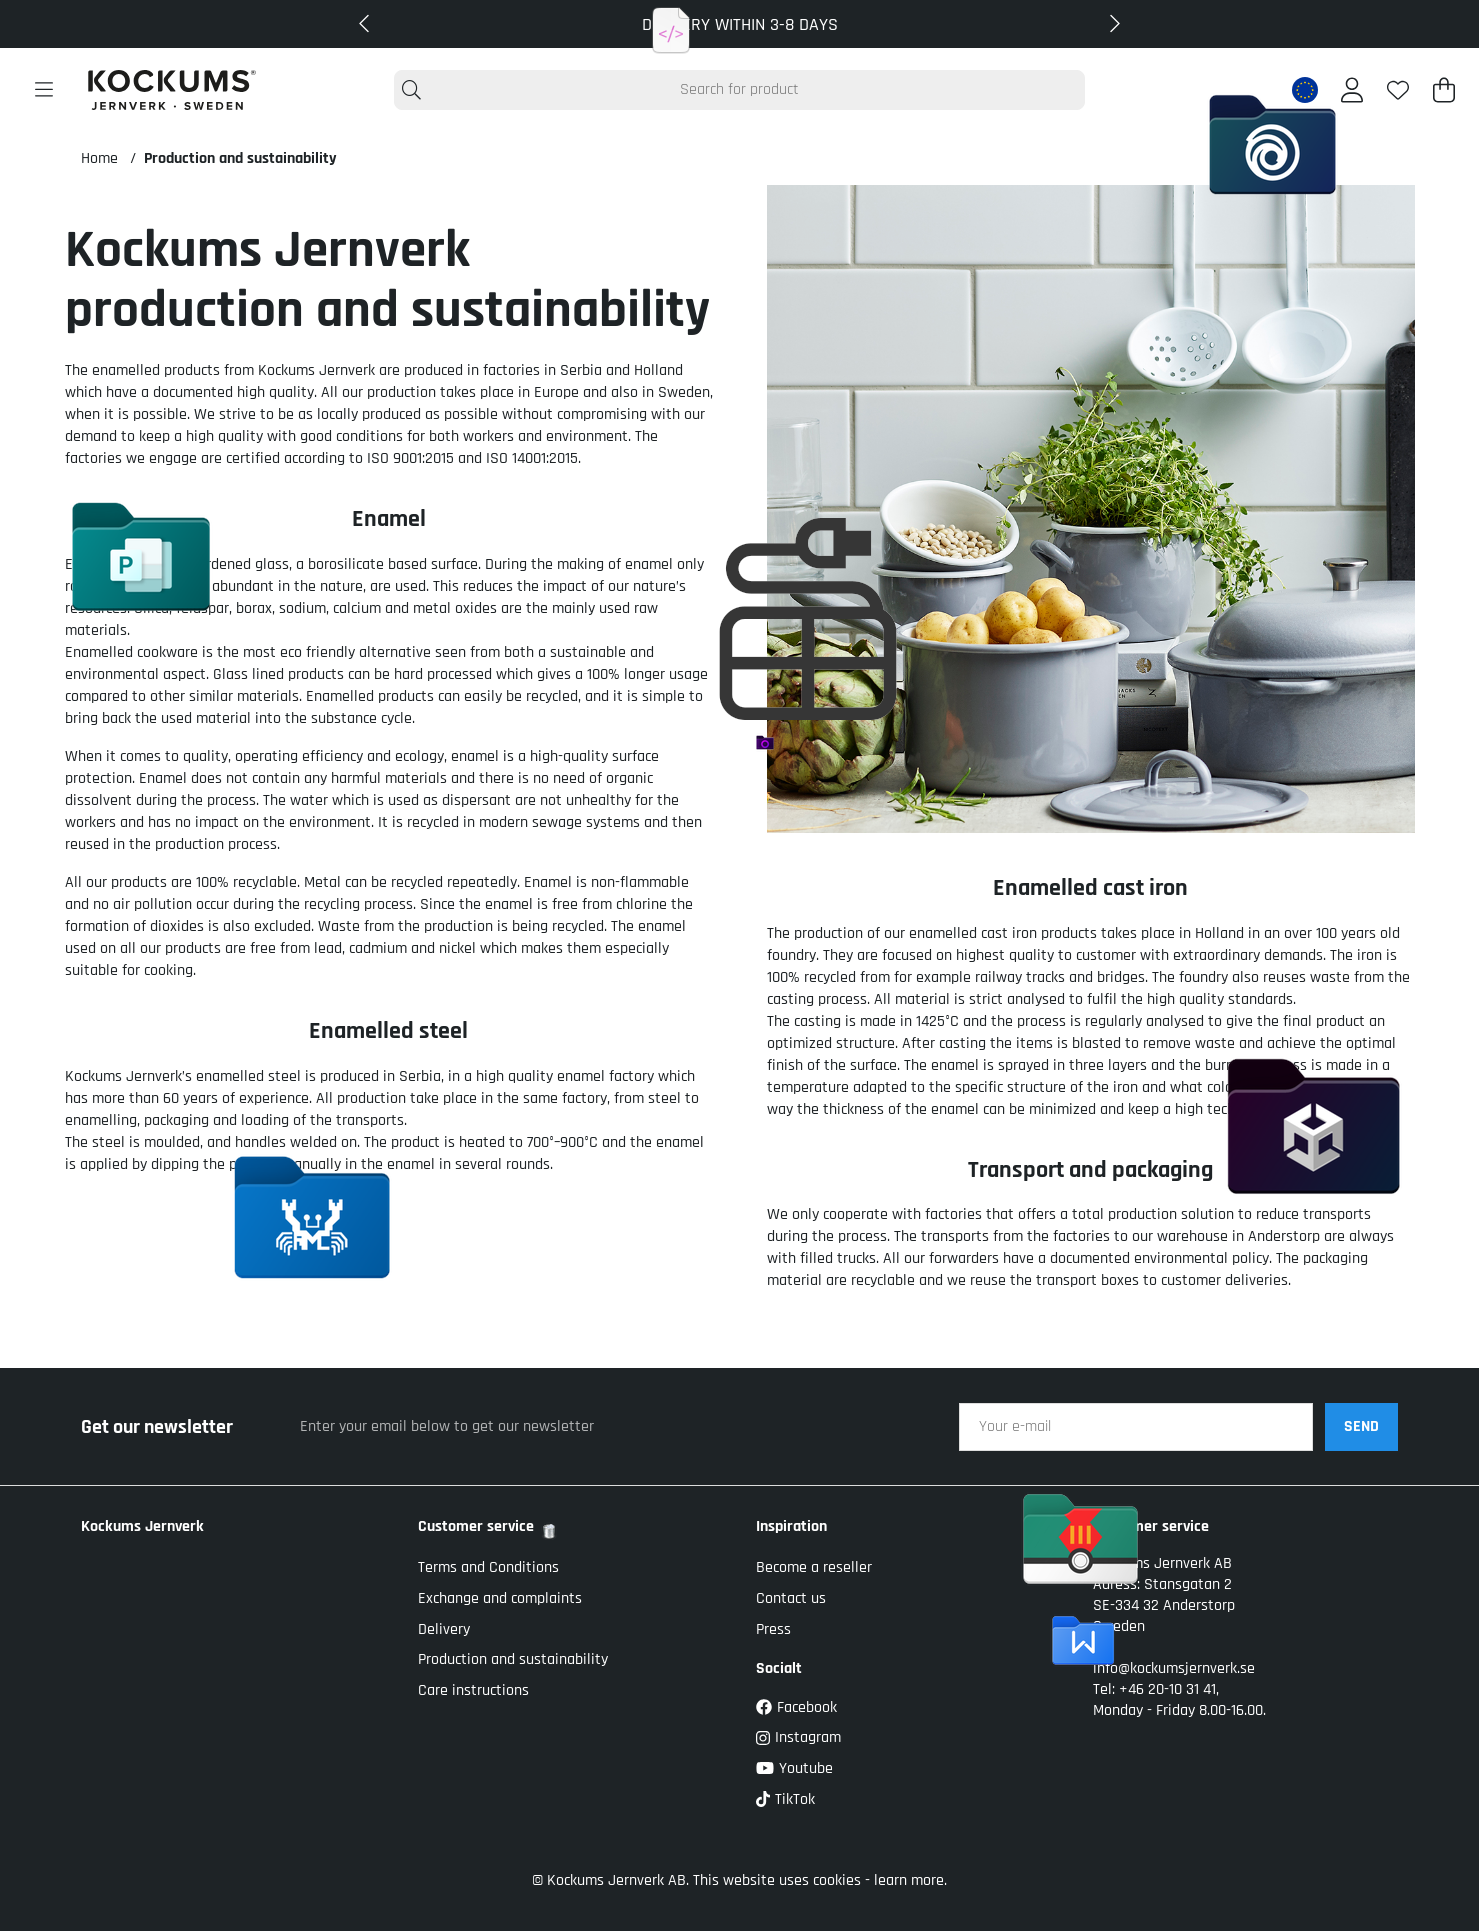 This screenshot has width=1479, height=1931. Describe the element at coordinates (1080, 1542) in the screenshot. I see `open pokémon lure ball themed folder` at that location.